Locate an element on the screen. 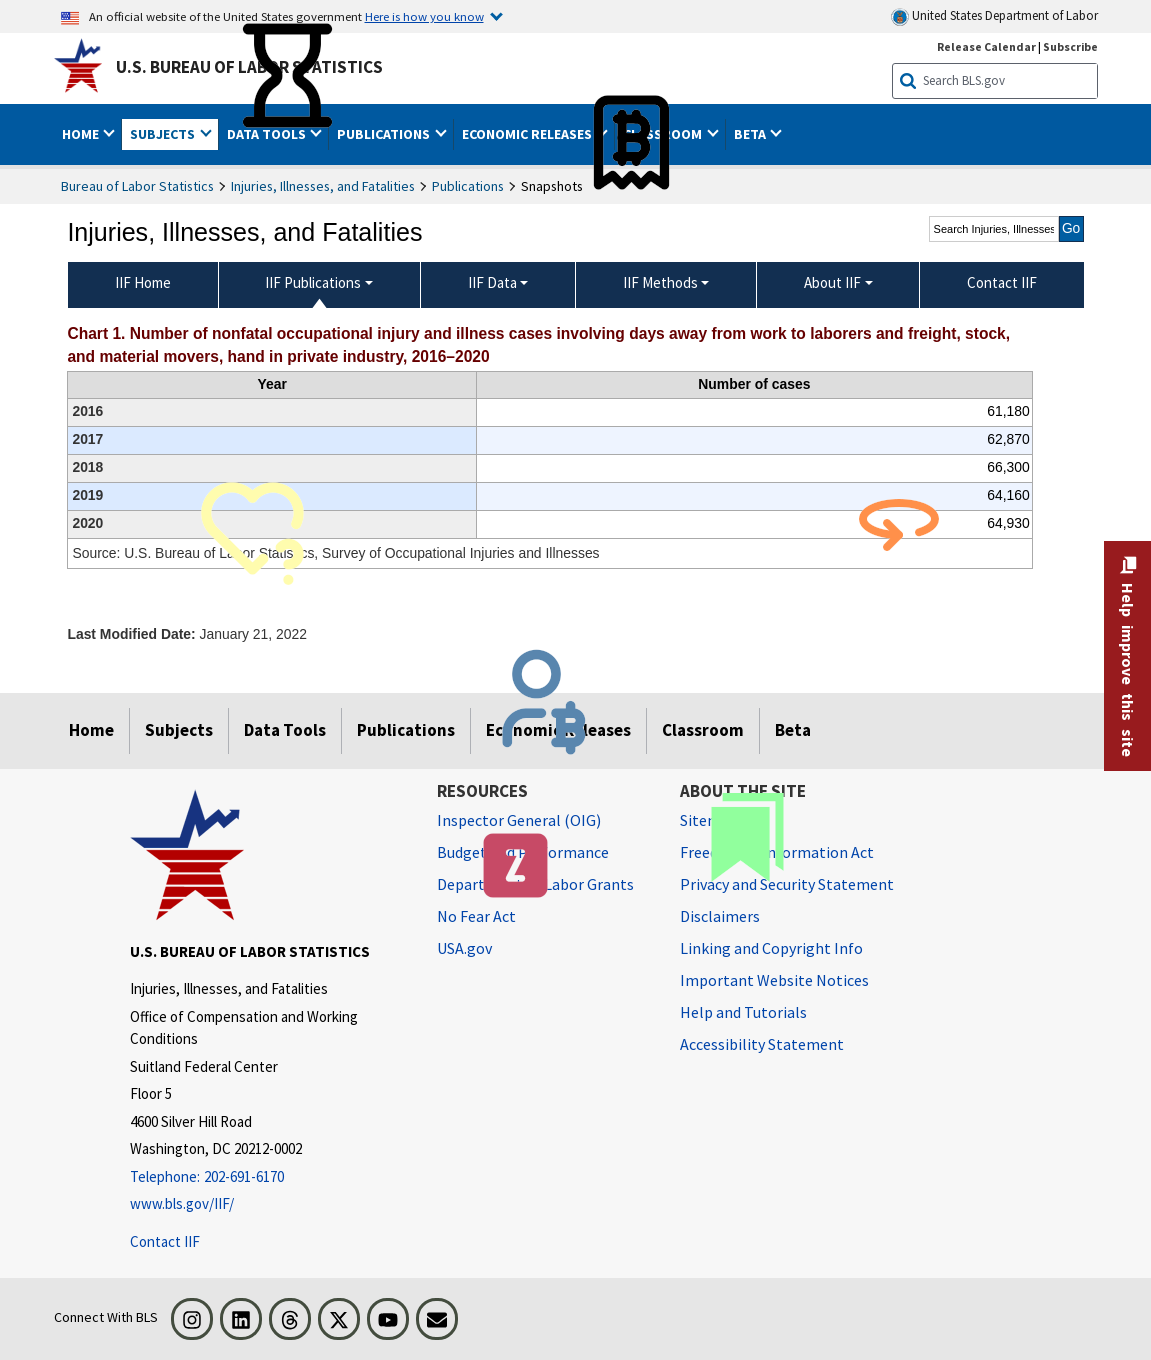  view user's bitcoin wallet or balance is located at coordinates (536, 698).